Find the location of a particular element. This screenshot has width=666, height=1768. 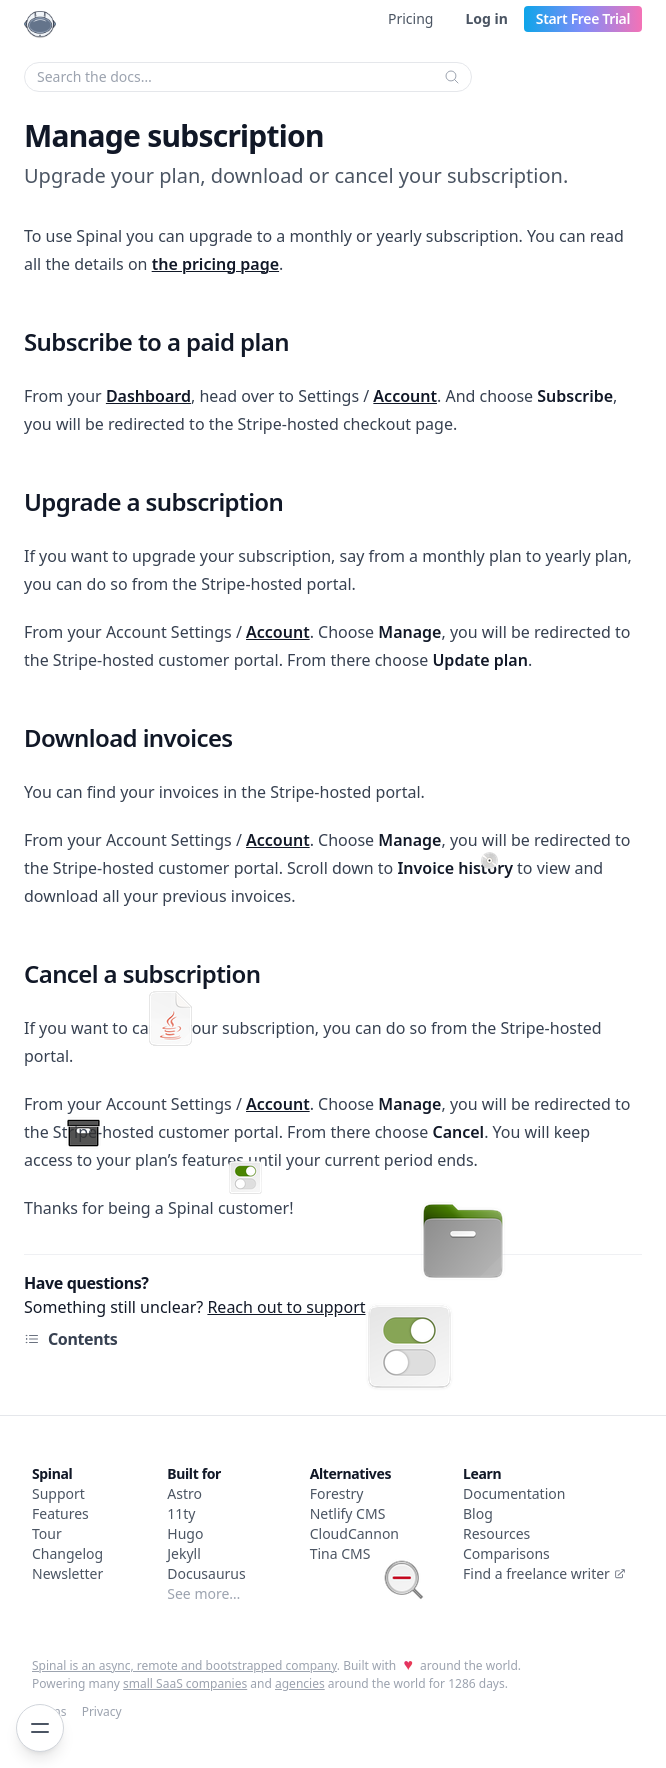

java source code file is located at coordinates (170, 1018).